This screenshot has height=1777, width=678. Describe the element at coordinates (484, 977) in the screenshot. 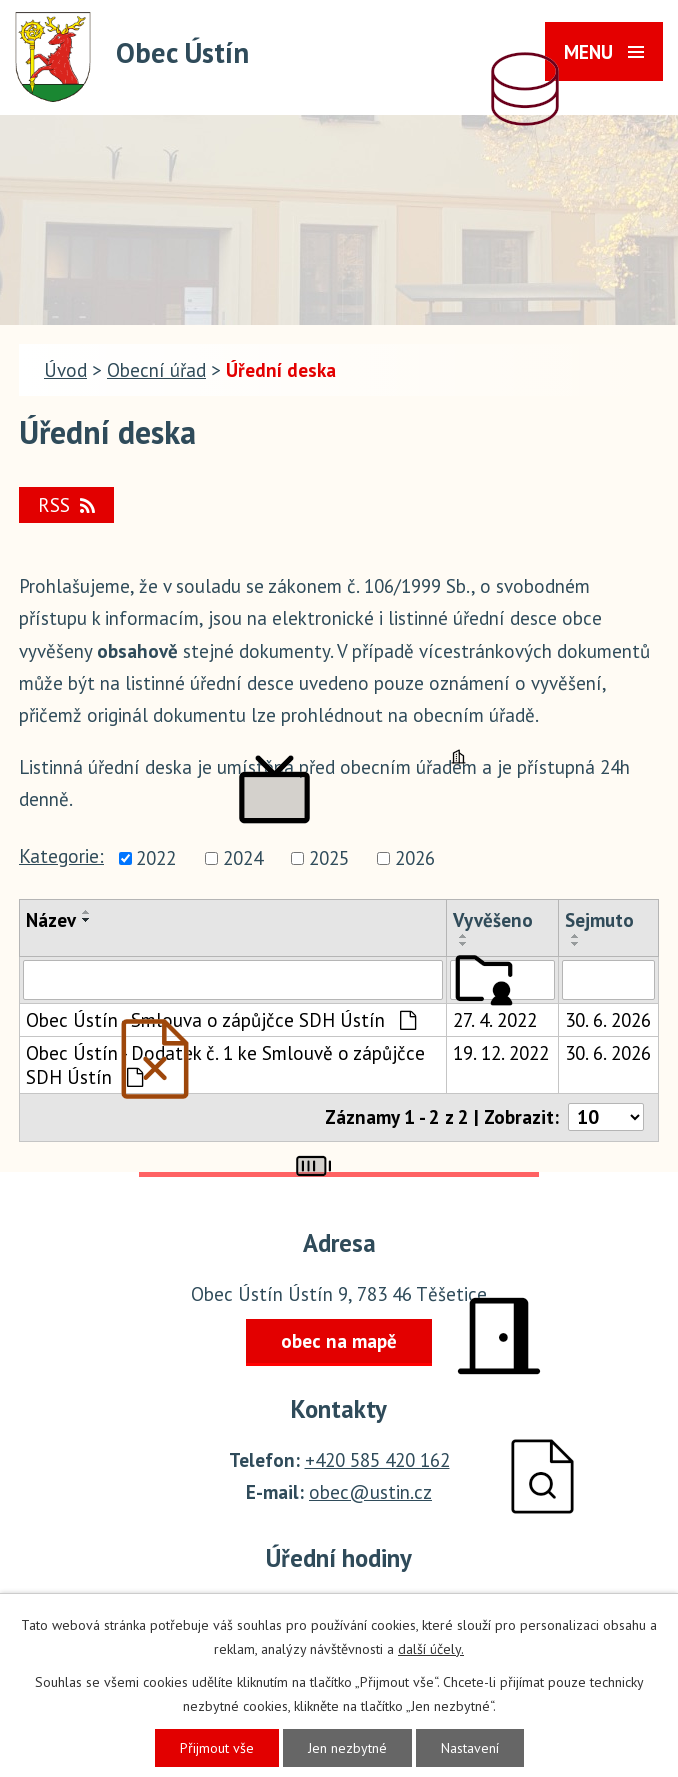

I see `access user profile folder` at that location.